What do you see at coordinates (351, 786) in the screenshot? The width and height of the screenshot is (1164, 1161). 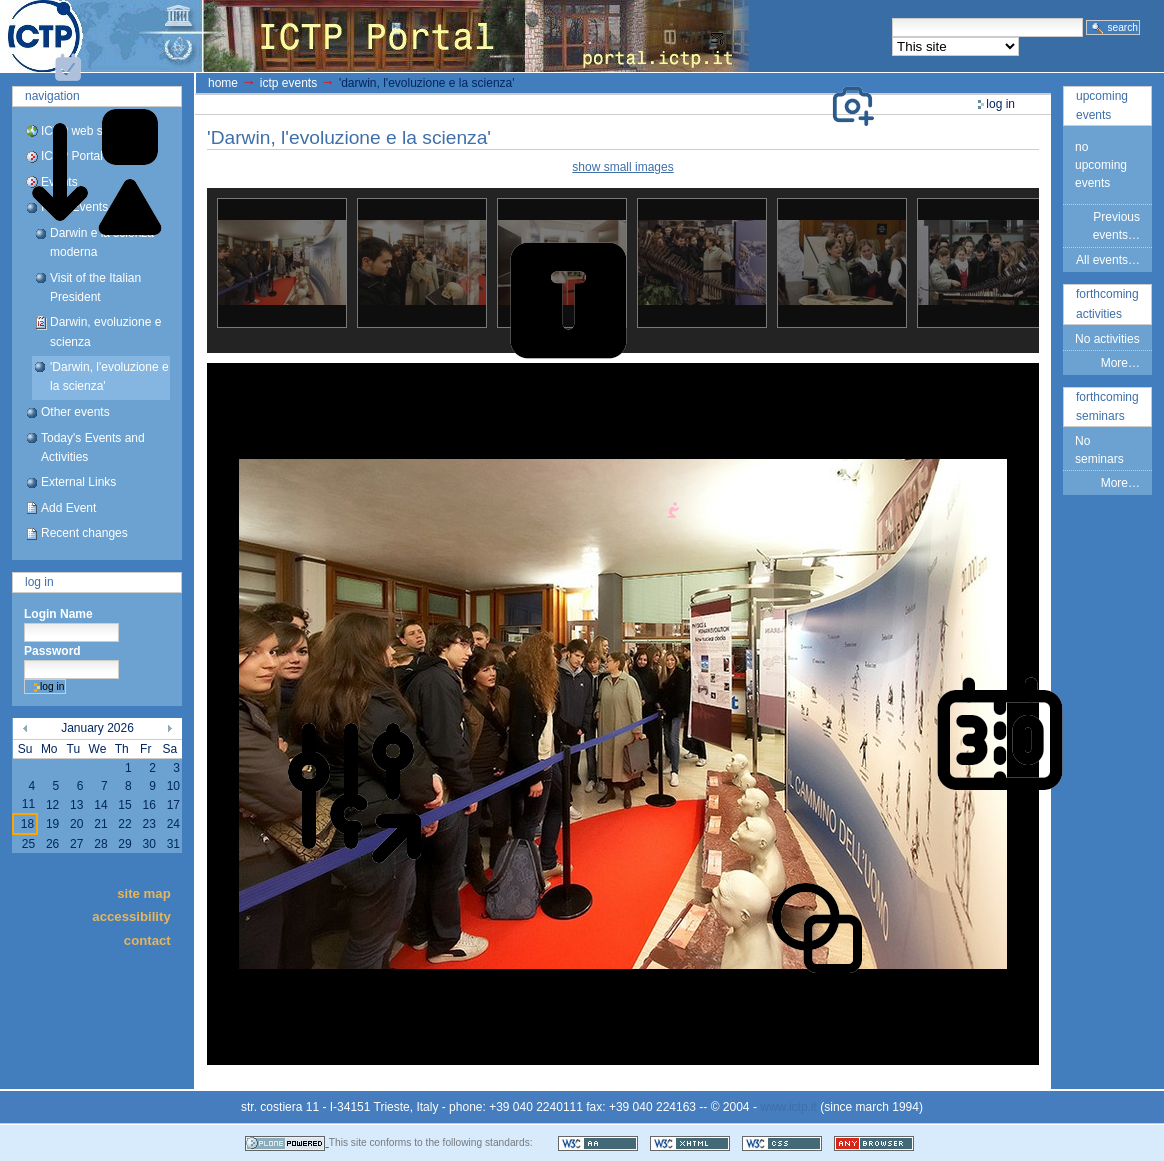 I see `share current filter or settings configuration` at bounding box center [351, 786].